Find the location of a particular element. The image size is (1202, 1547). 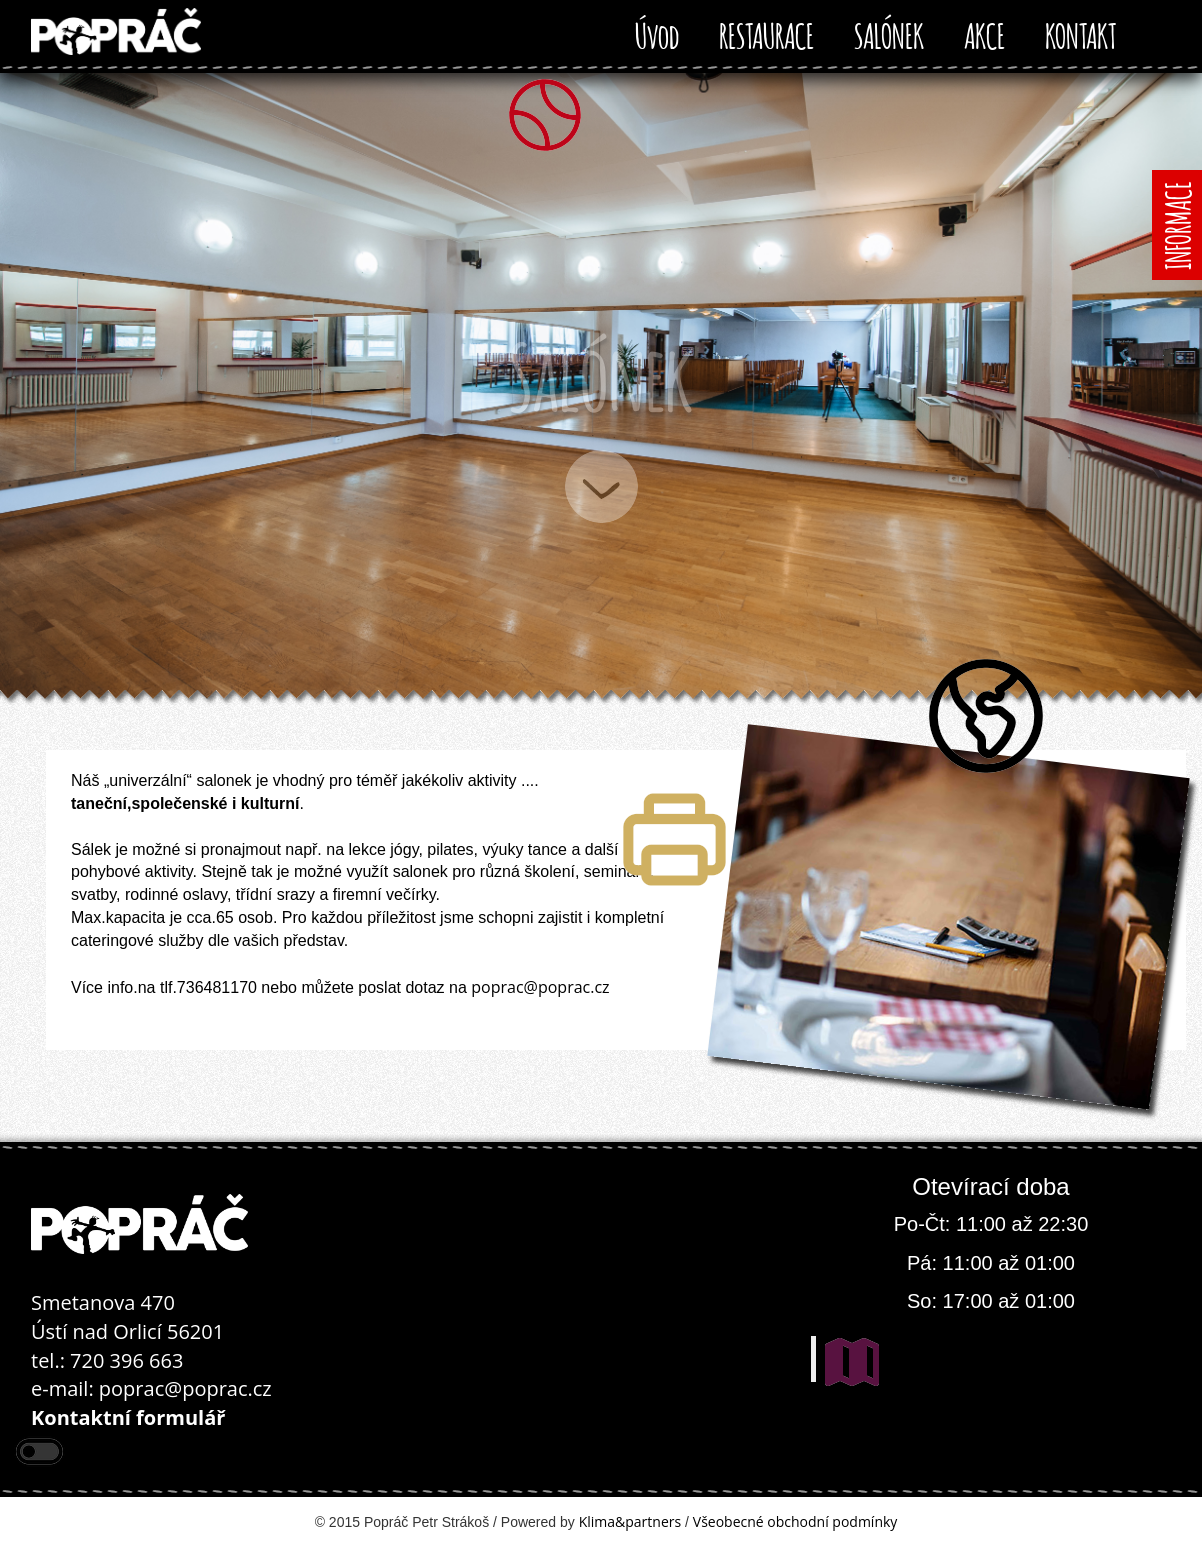

open map view is located at coordinates (852, 1362).